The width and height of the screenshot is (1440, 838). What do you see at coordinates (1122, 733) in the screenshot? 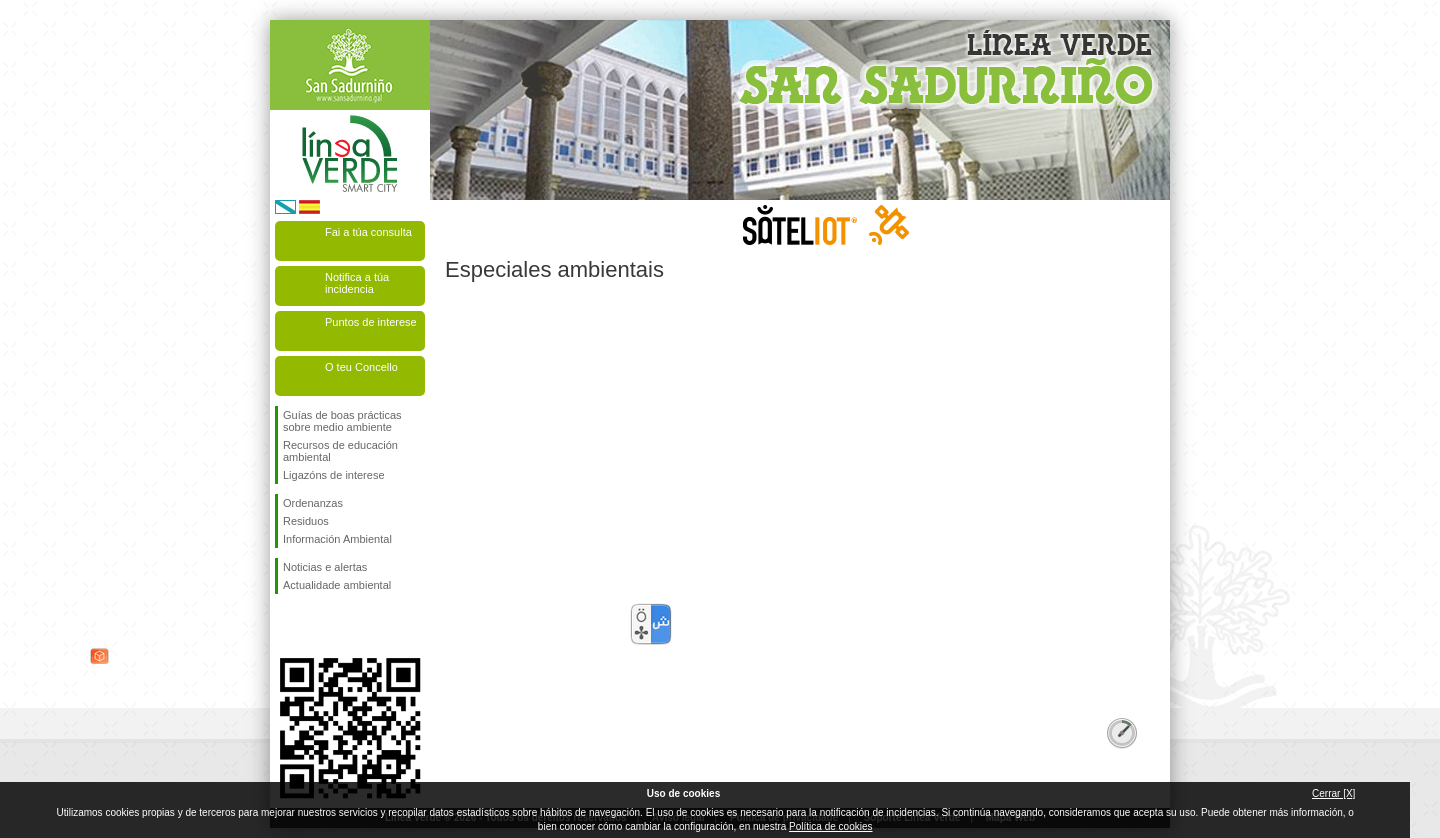
I see `open system profiler application` at bounding box center [1122, 733].